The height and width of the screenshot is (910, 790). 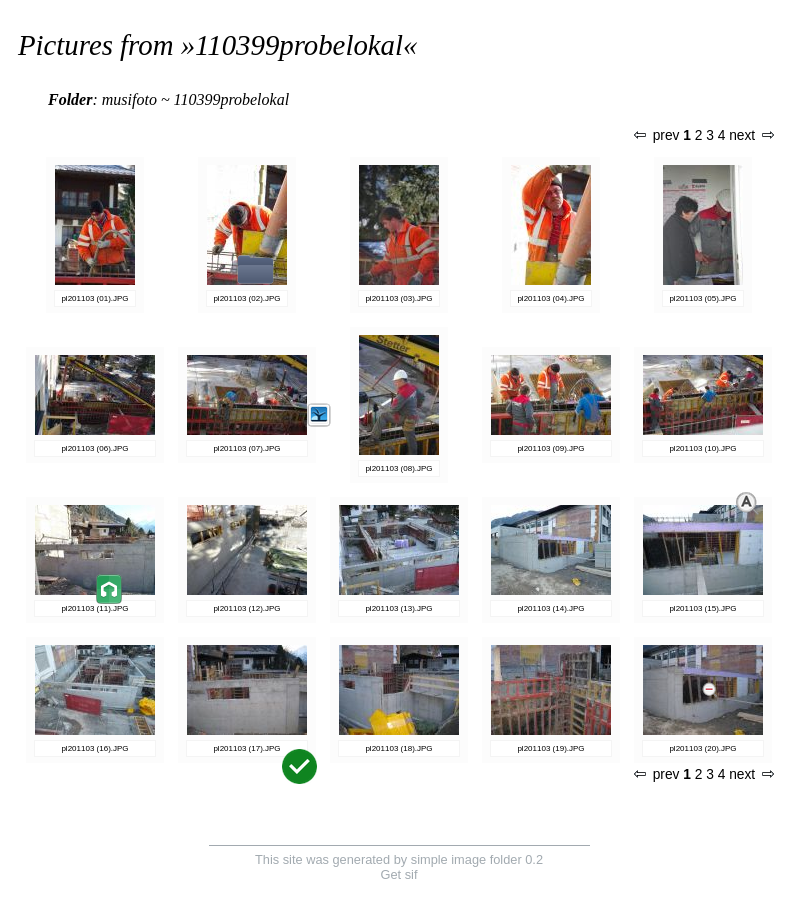 What do you see at coordinates (299, 766) in the screenshot?
I see `mark item as complete` at bounding box center [299, 766].